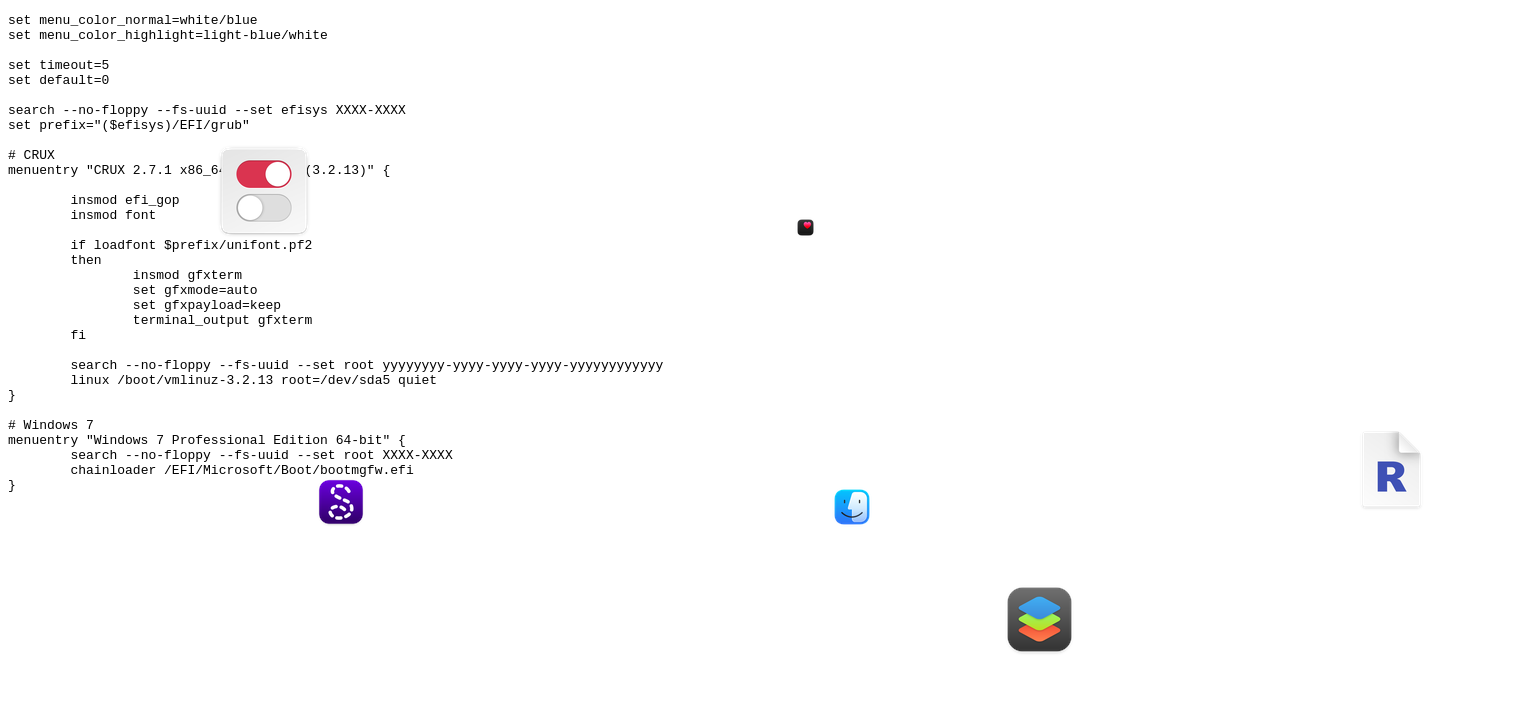 This screenshot has width=1536, height=720. I want to click on open unity tweak tool settings, so click(264, 191).